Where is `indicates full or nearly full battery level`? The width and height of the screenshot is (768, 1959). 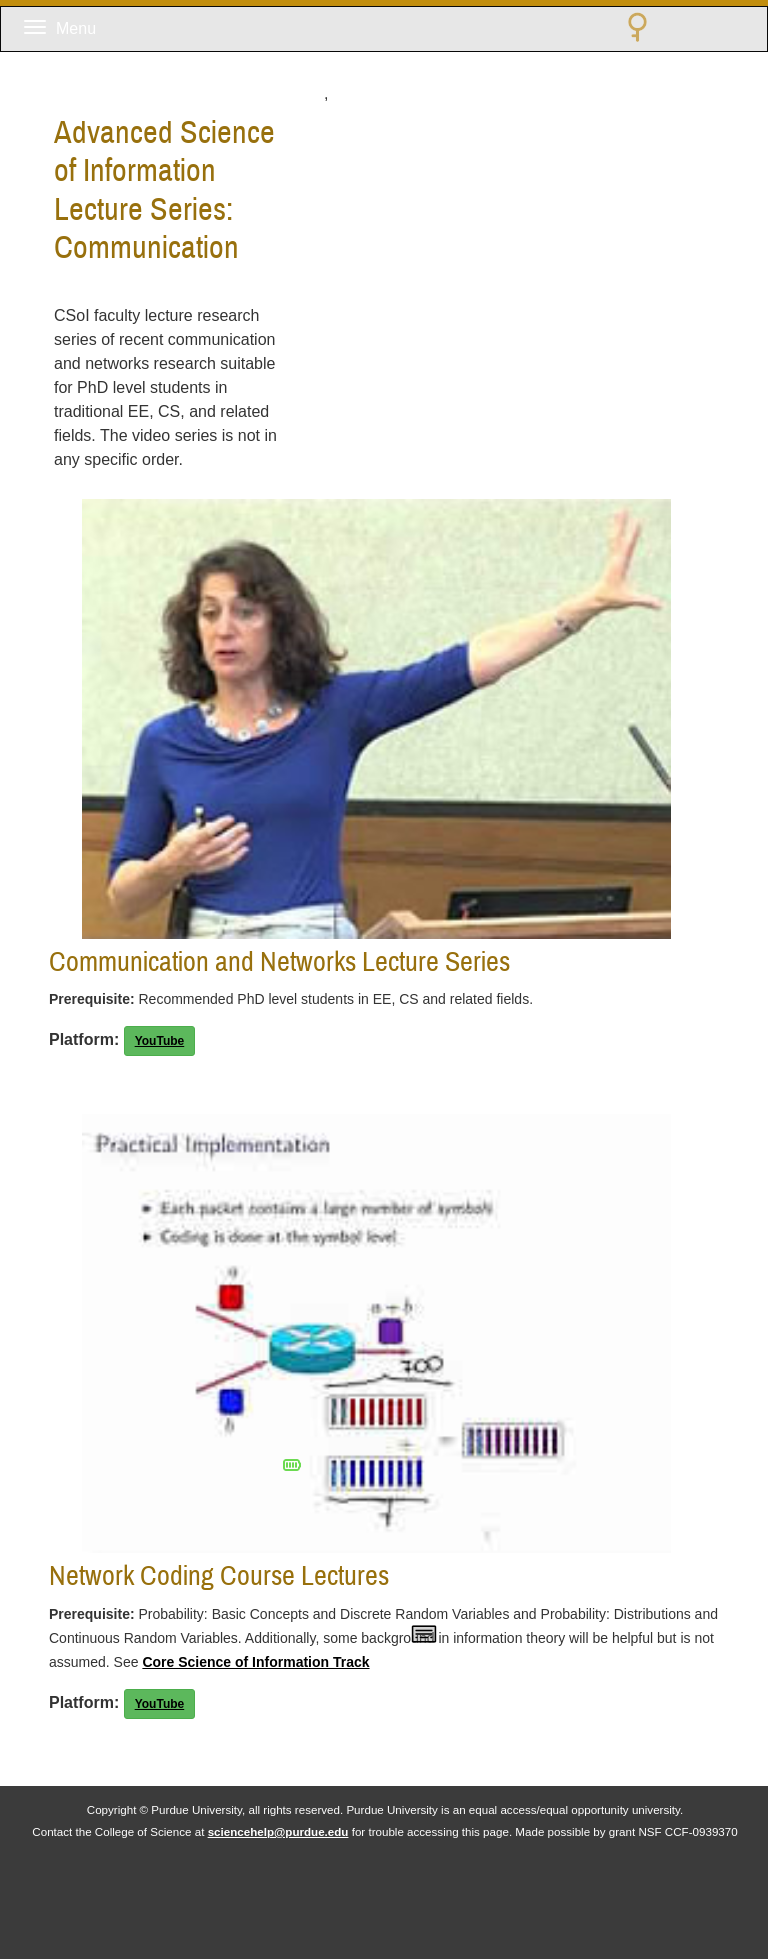 indicates full or nearly full battery level is located at coordinates (292, 1465).